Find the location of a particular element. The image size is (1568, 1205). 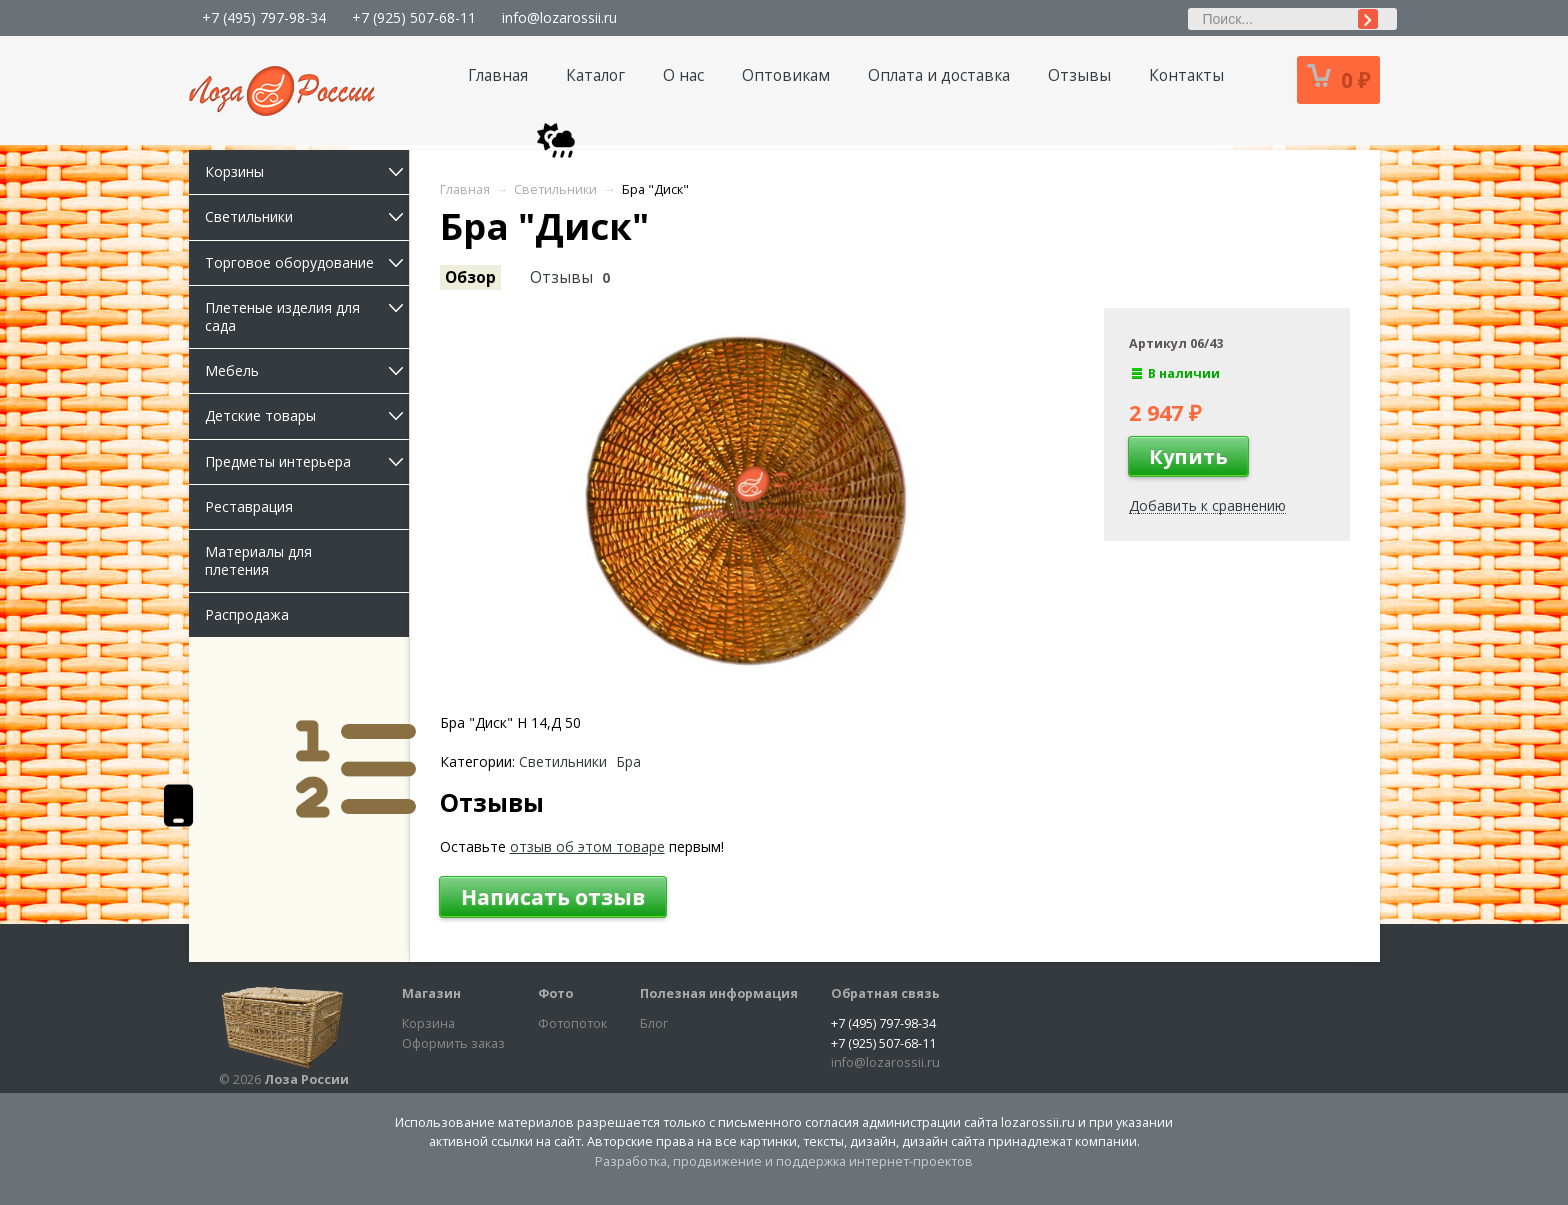

current weather conditions with mixed sun and rain is located at coordinates (556, 141).